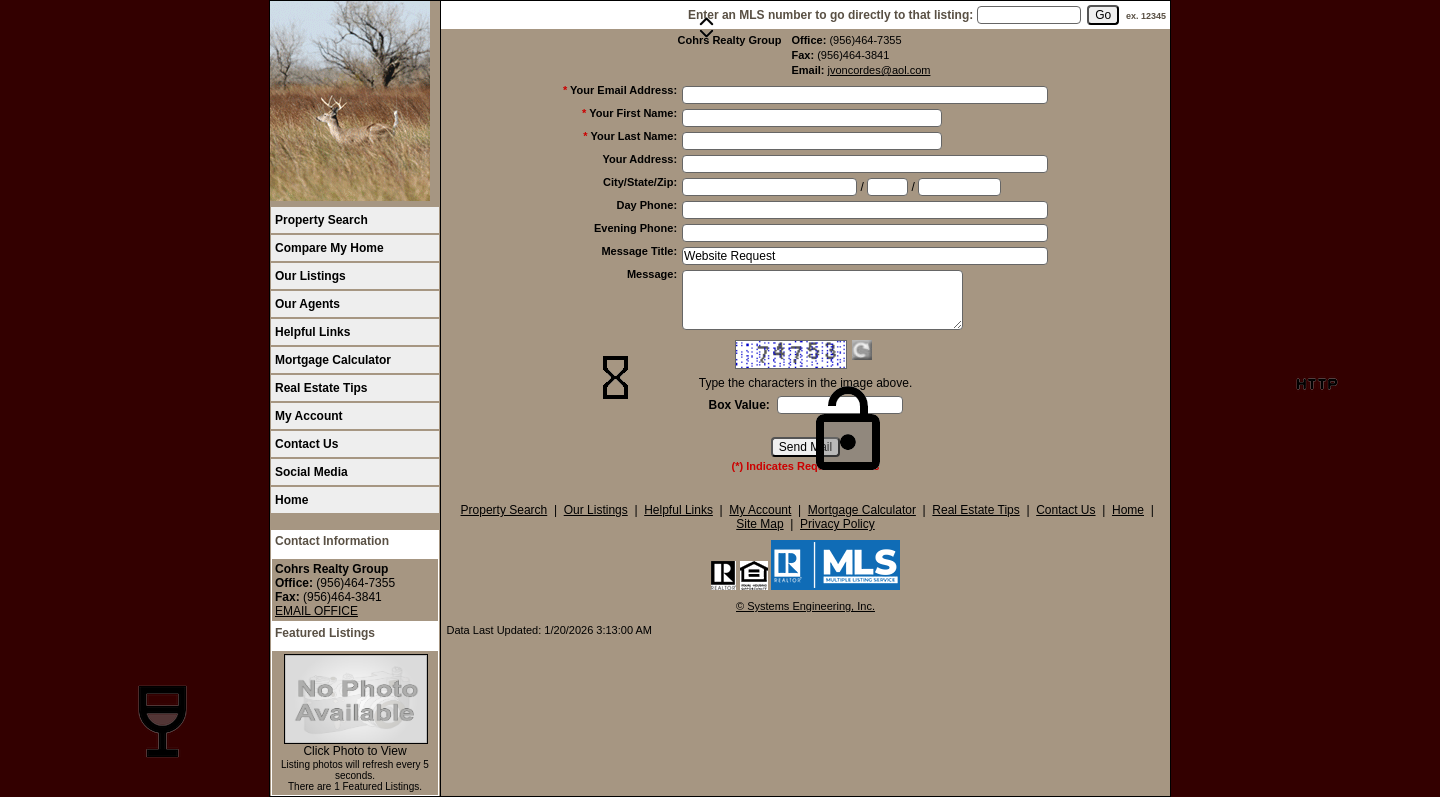  Describe the element at coordinates (162, 721) in the screenshot. I see `find nearby wine bars or restaurants` at that location.